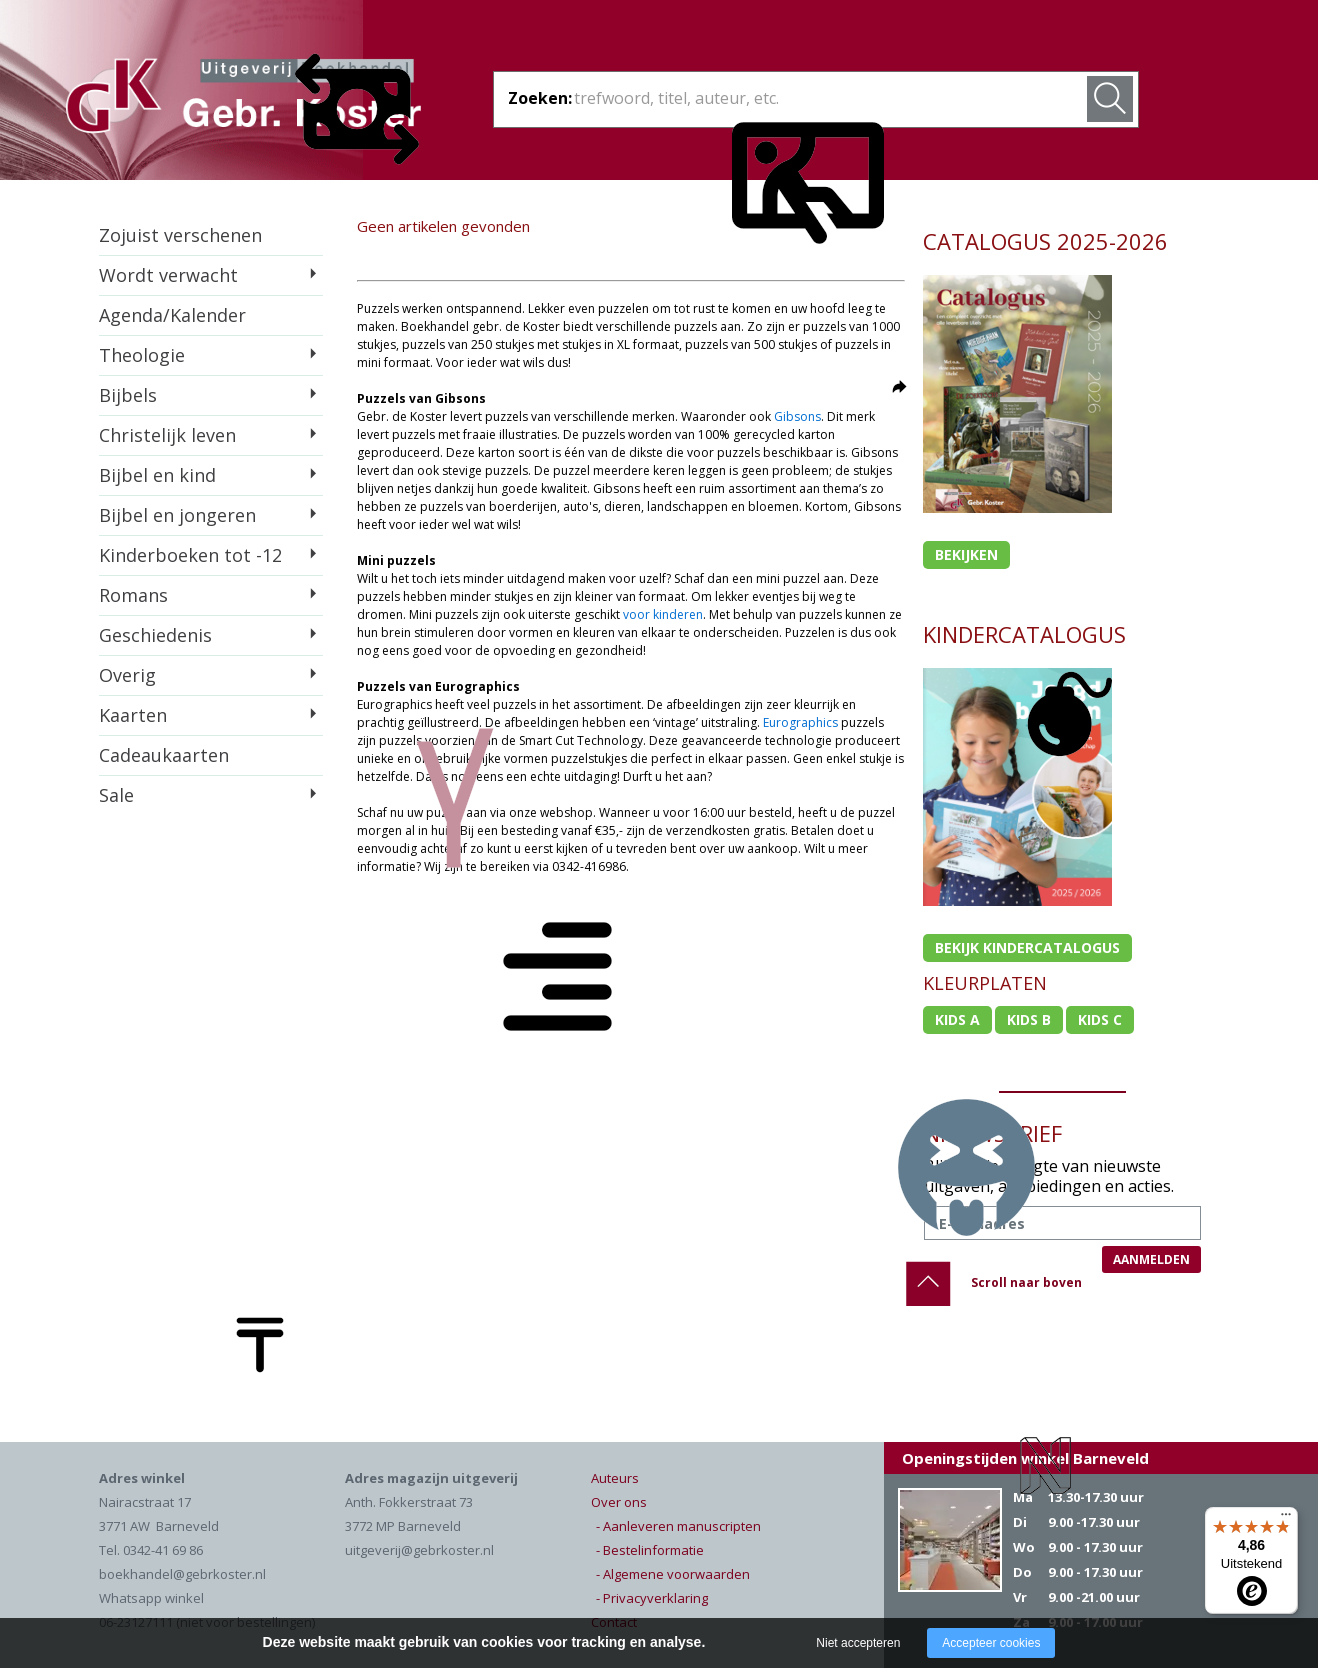  What do you see at coordinates (455, 798) in the screenshot?
I see `yandex international logo` at bounding box center [455, 798].